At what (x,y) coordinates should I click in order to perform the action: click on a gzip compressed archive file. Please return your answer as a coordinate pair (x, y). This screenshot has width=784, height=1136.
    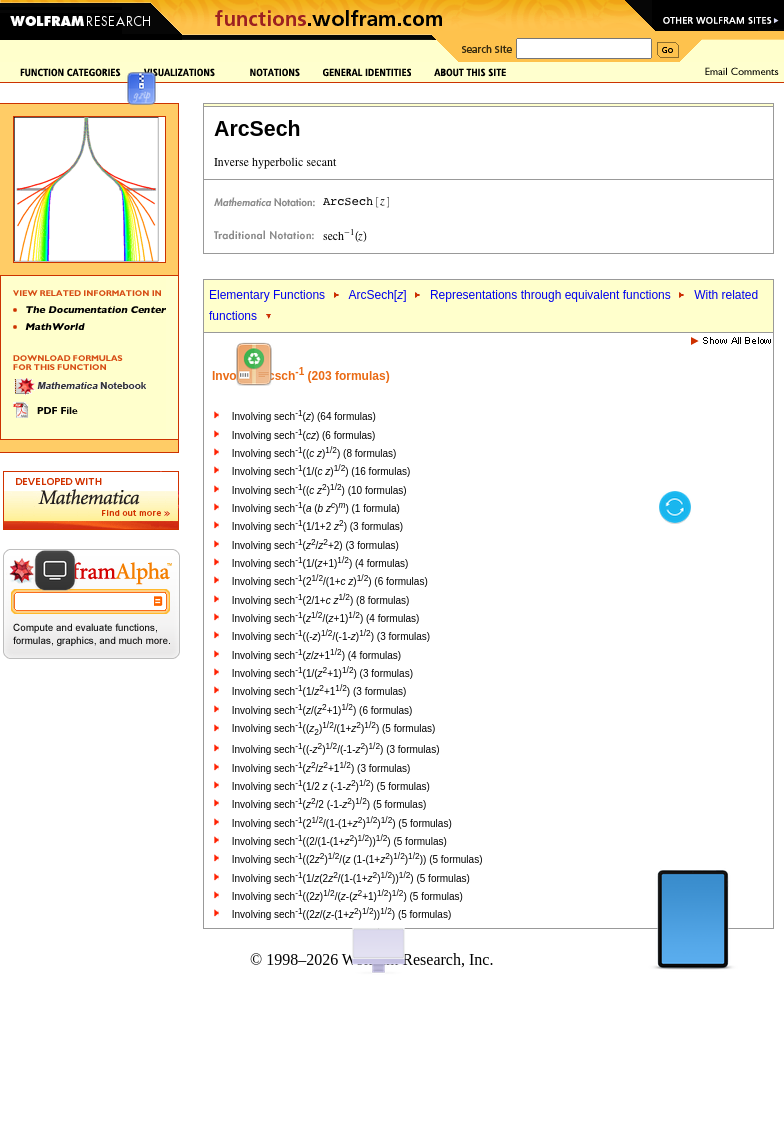
    Looking at the image, I should click on (141, 88).